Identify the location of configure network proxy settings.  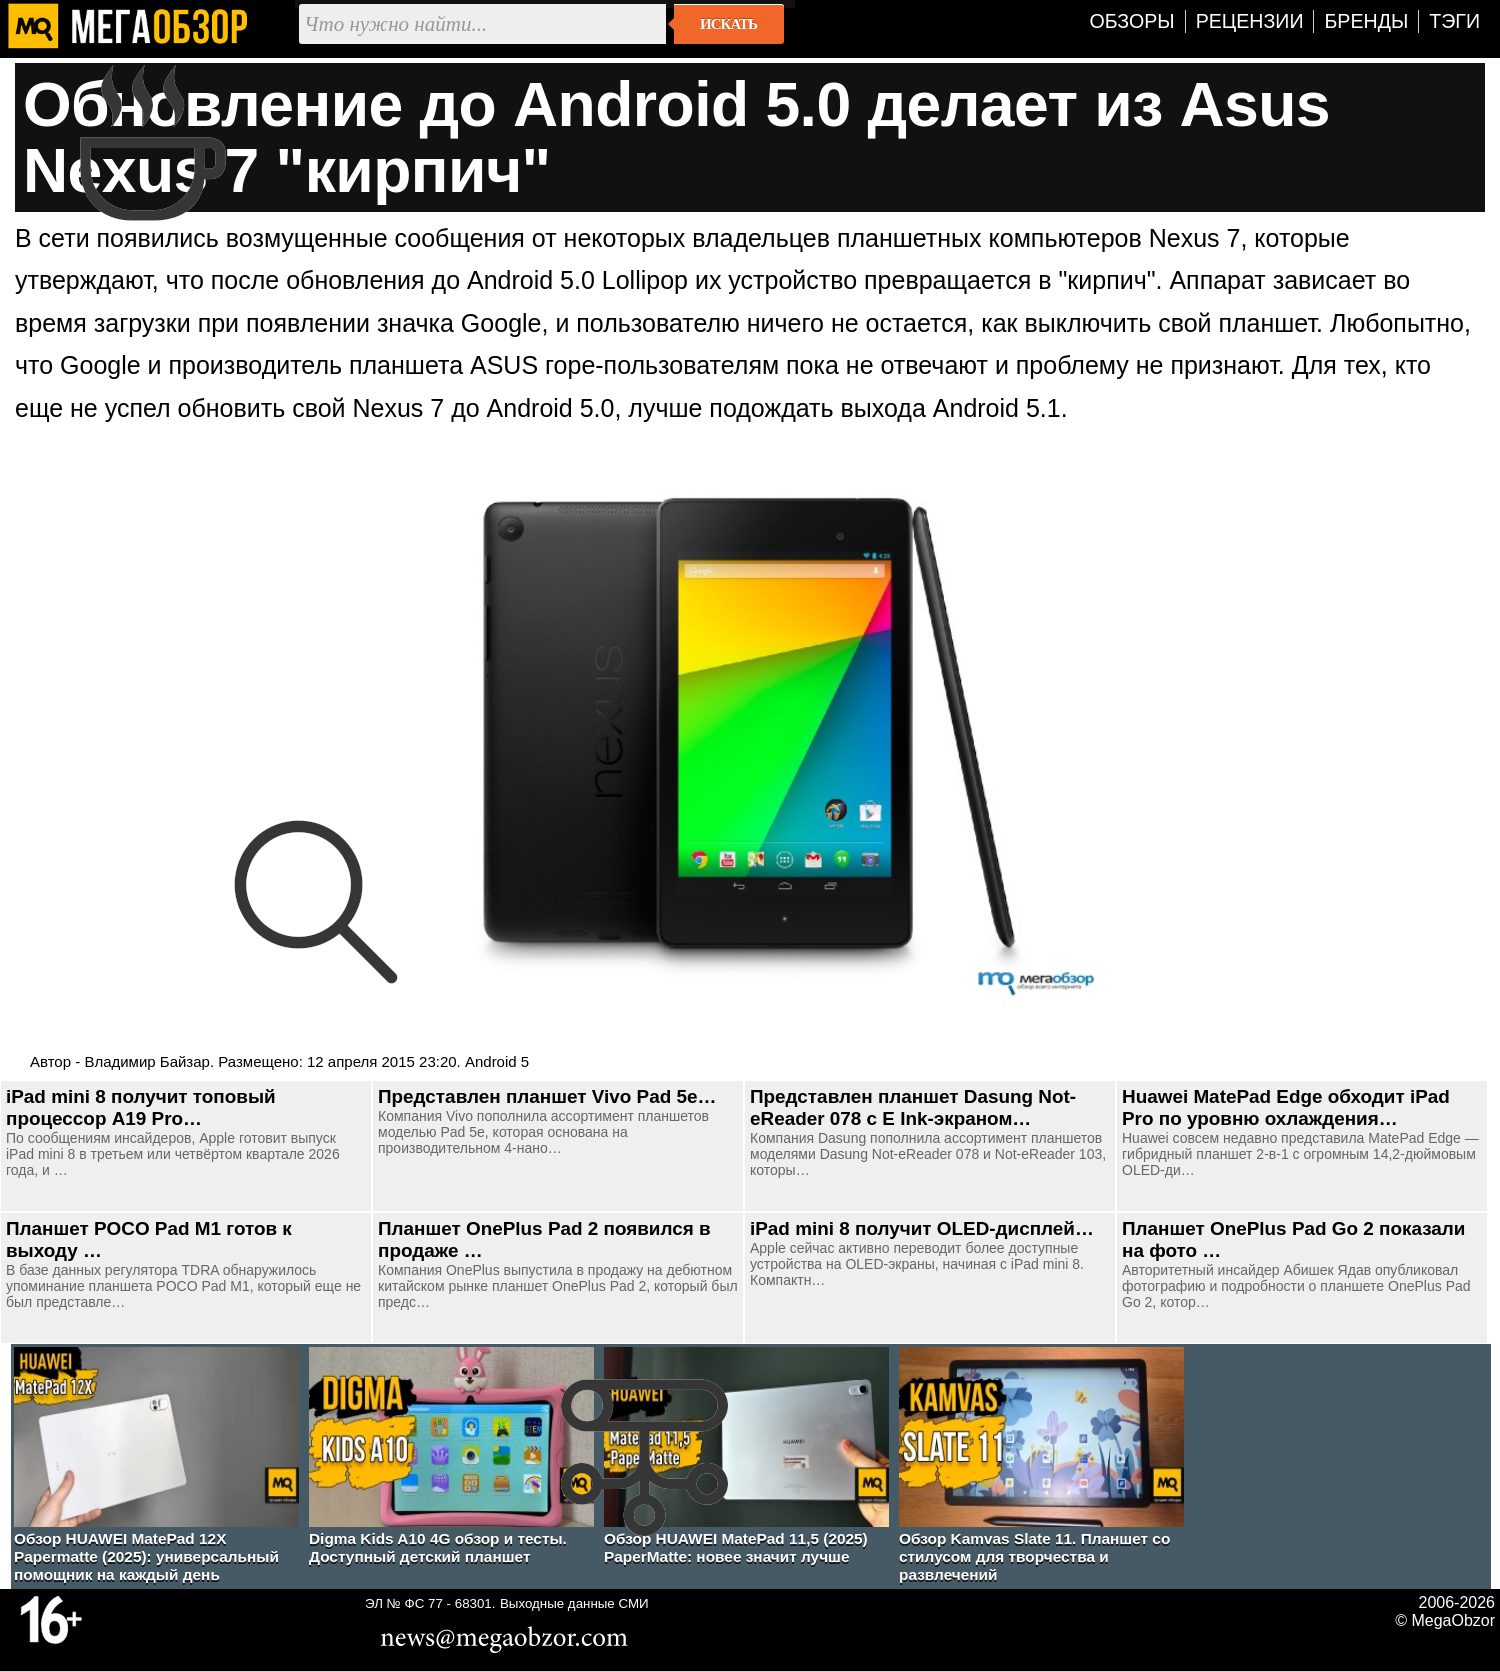
(644, 1452).